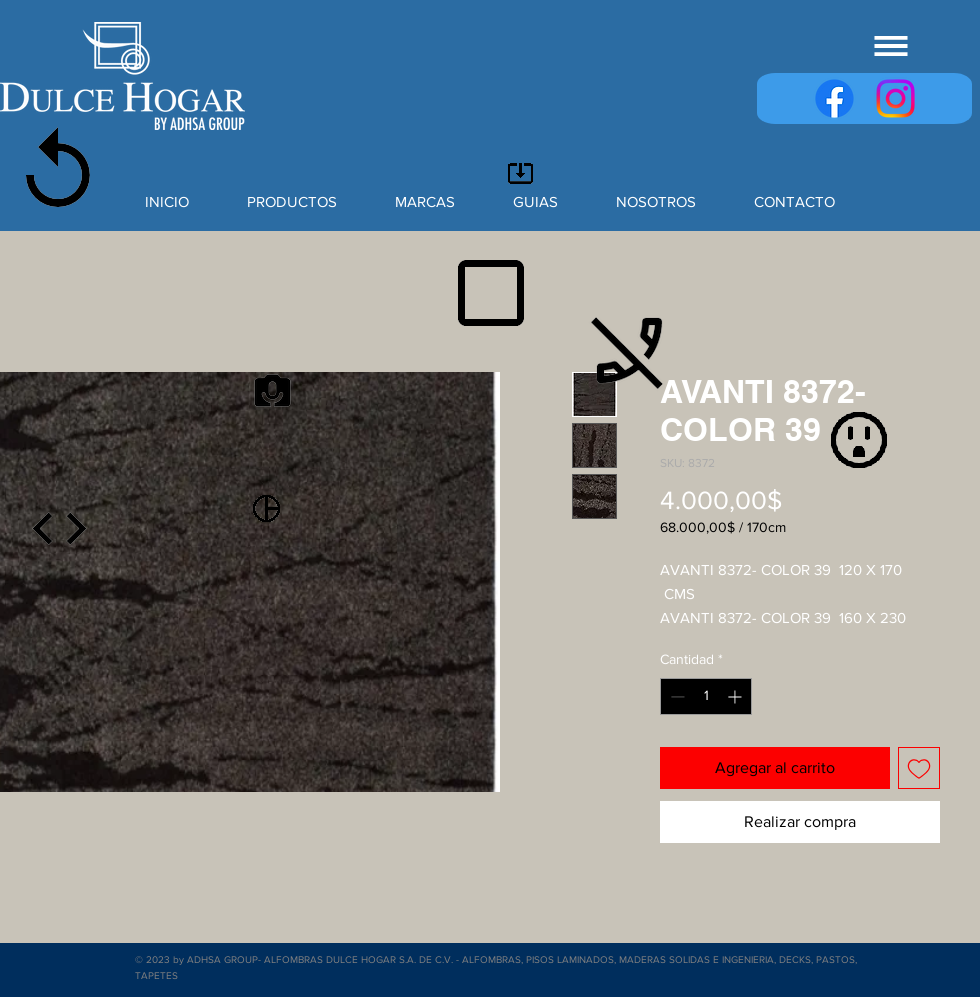 This screenshot has height=997, width=980. I want to click on crop image to square dimensions, so click(491, 293).